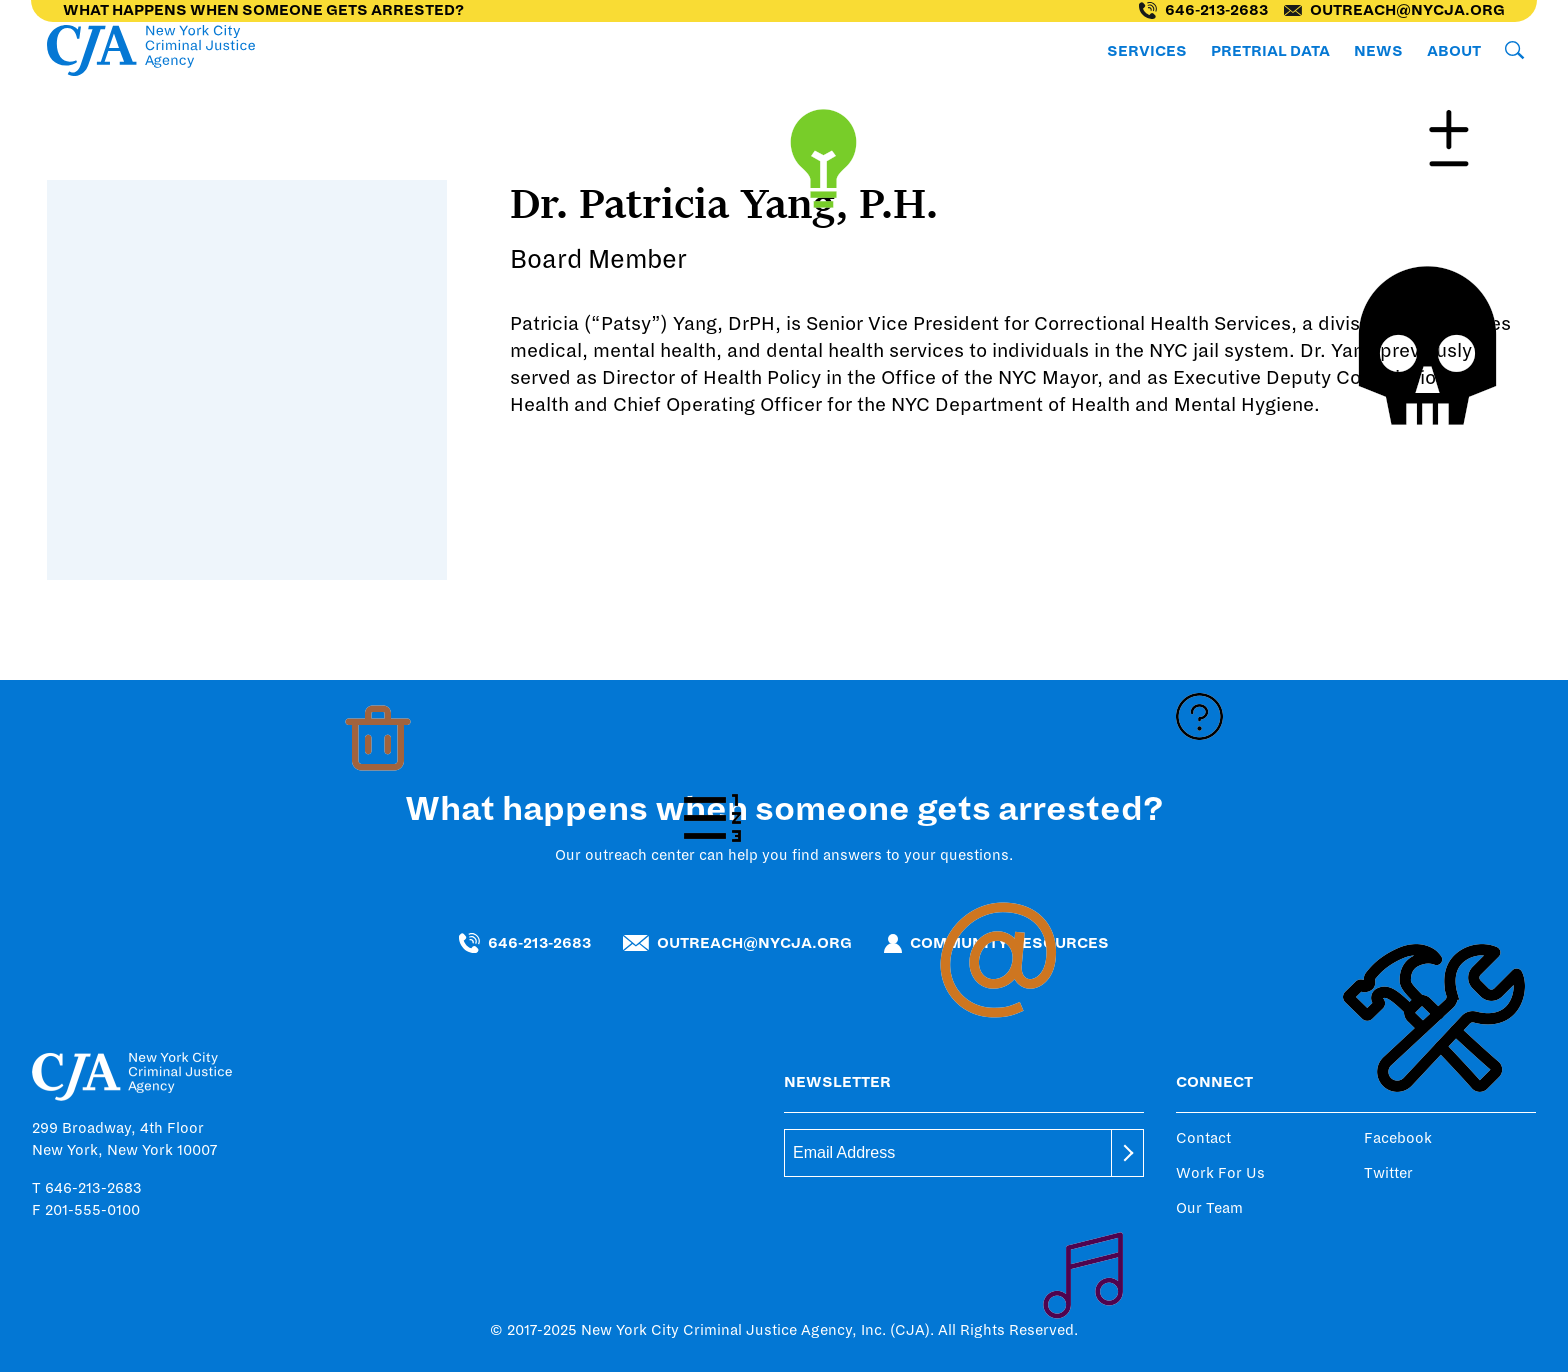  I want to click on compose a new email, so click(998, 960).